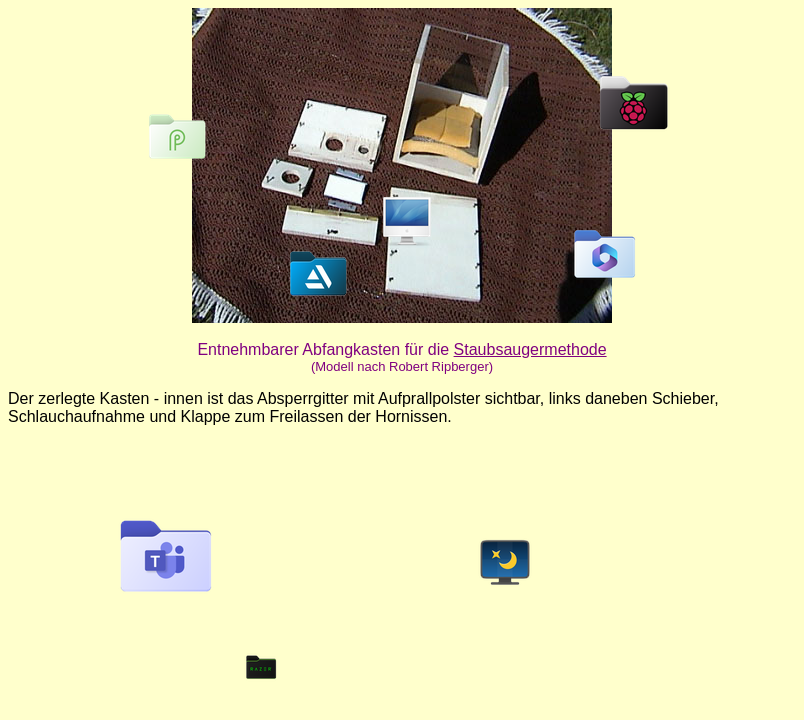 The image size is (804, 720). What do you see at coordinates (261, 668) in the screenshot?
I see `folder for razer software or game files` at bounding box center [261, 668].